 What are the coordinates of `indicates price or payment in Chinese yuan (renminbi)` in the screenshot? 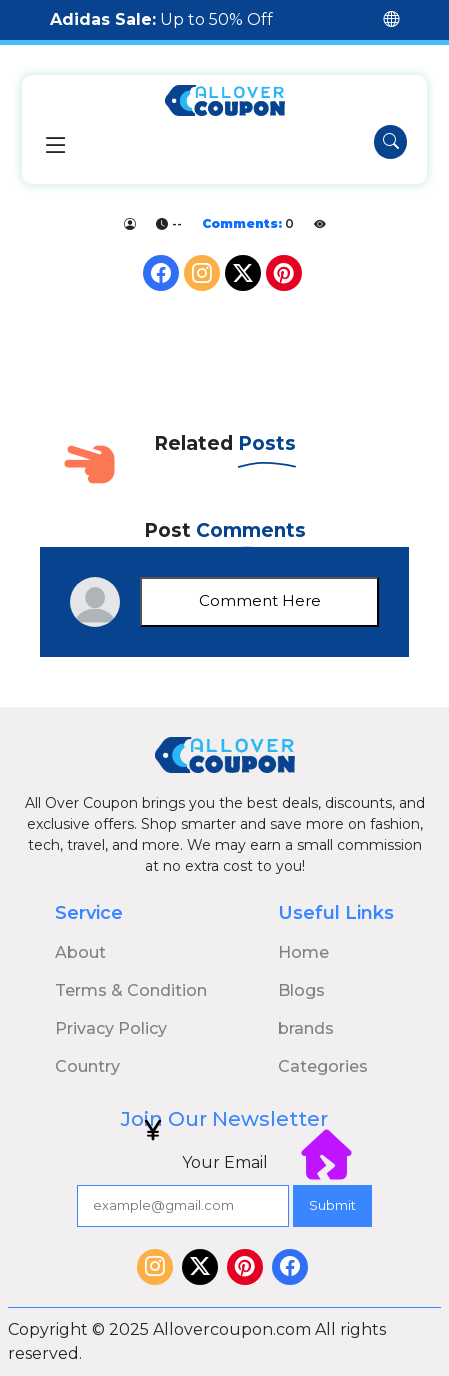 It's located at (153, 1130).